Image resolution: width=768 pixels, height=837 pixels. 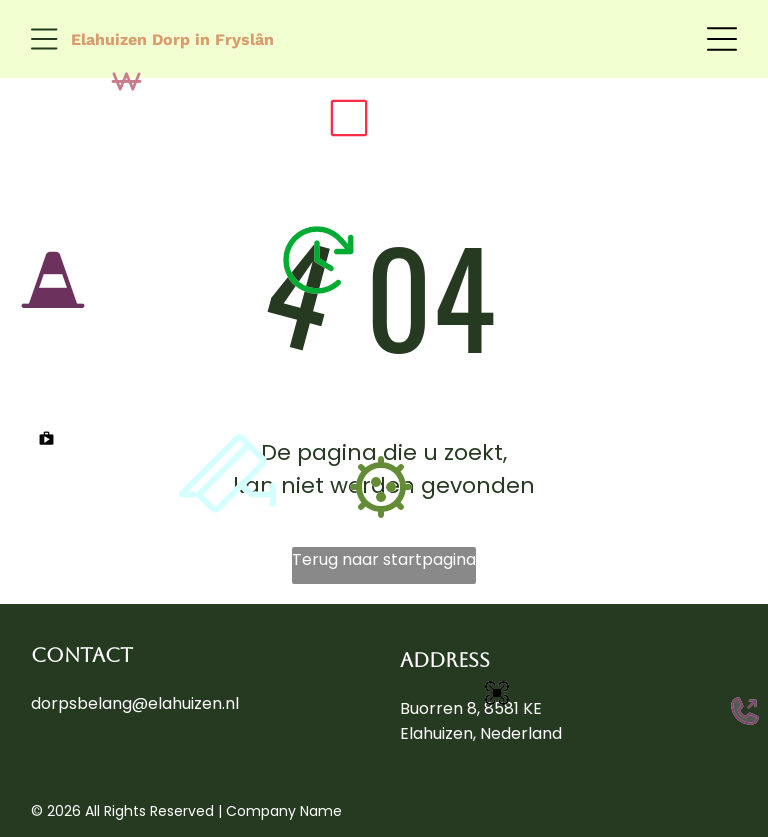 What do you see at coordinates (497, 693) in the screenshot?
I see `access drone controls` at bounding box center [497, 693].